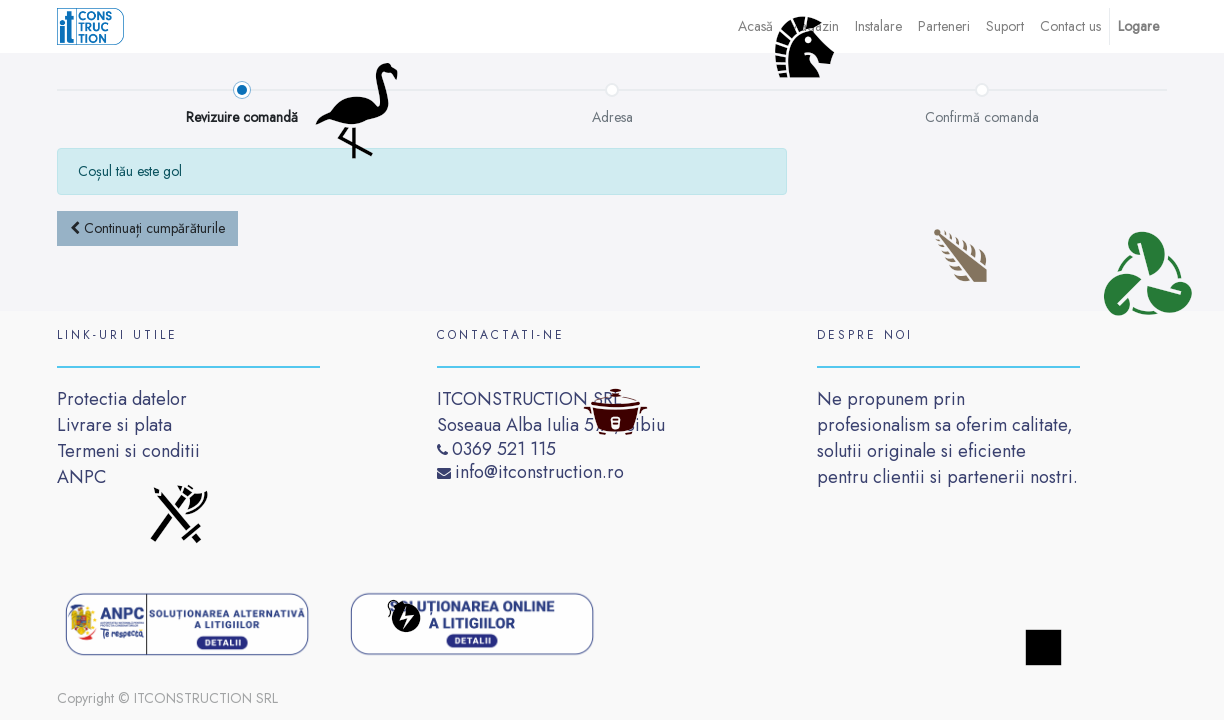 The image size is (1224, 720). I want to click on collect or view shell items in game inventory, so click(1147, 275).